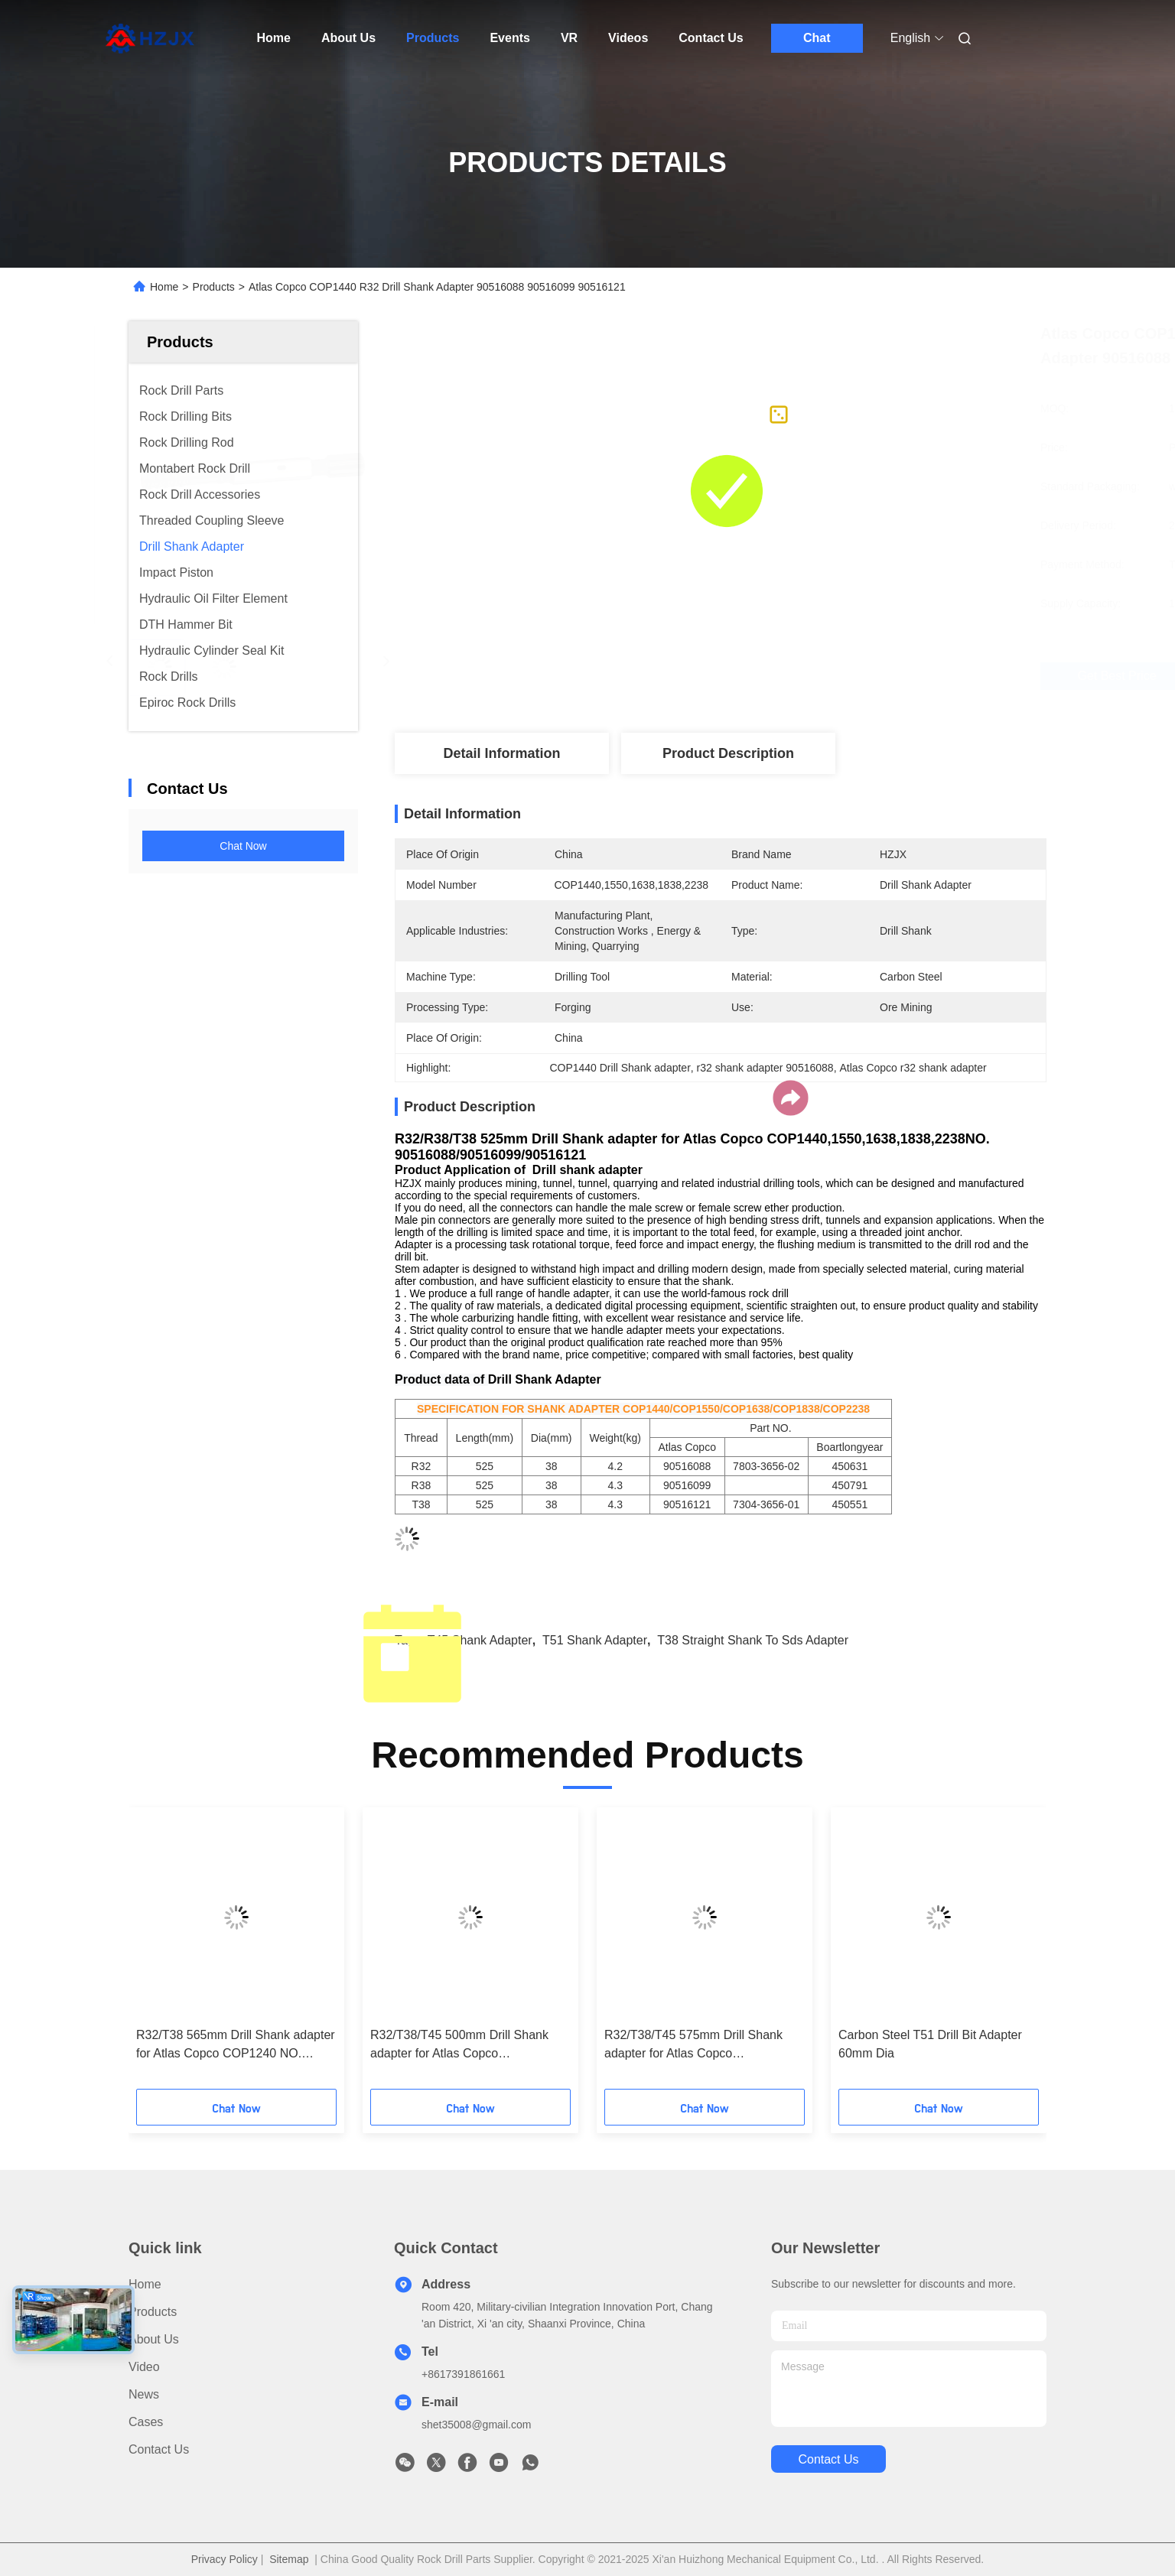 The width and height of the screenshot is (1175, 2576). What do you see at coordinates (790, 1098) in the screenshot?
I see `share or forward content` at bounding box center [790, 1098].